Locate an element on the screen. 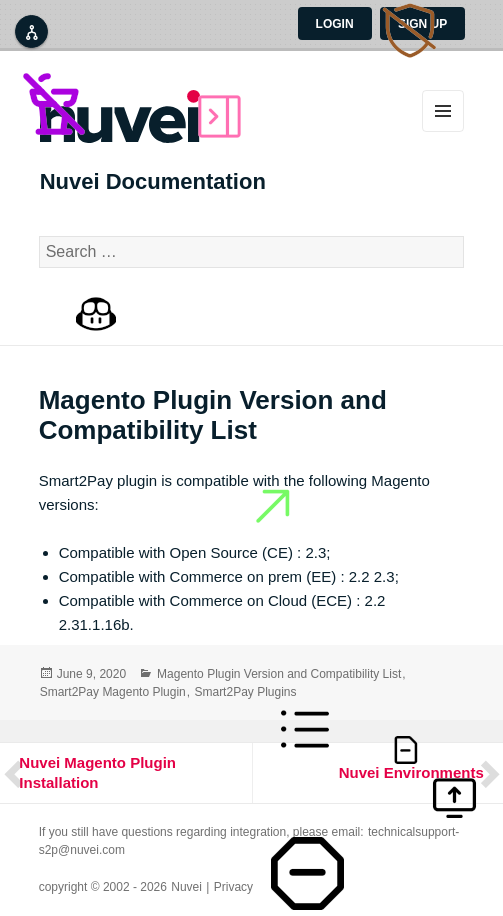 The height and width of the screenshot is (916, 503). open link in new tab or window is located at coordinates (271, 507).